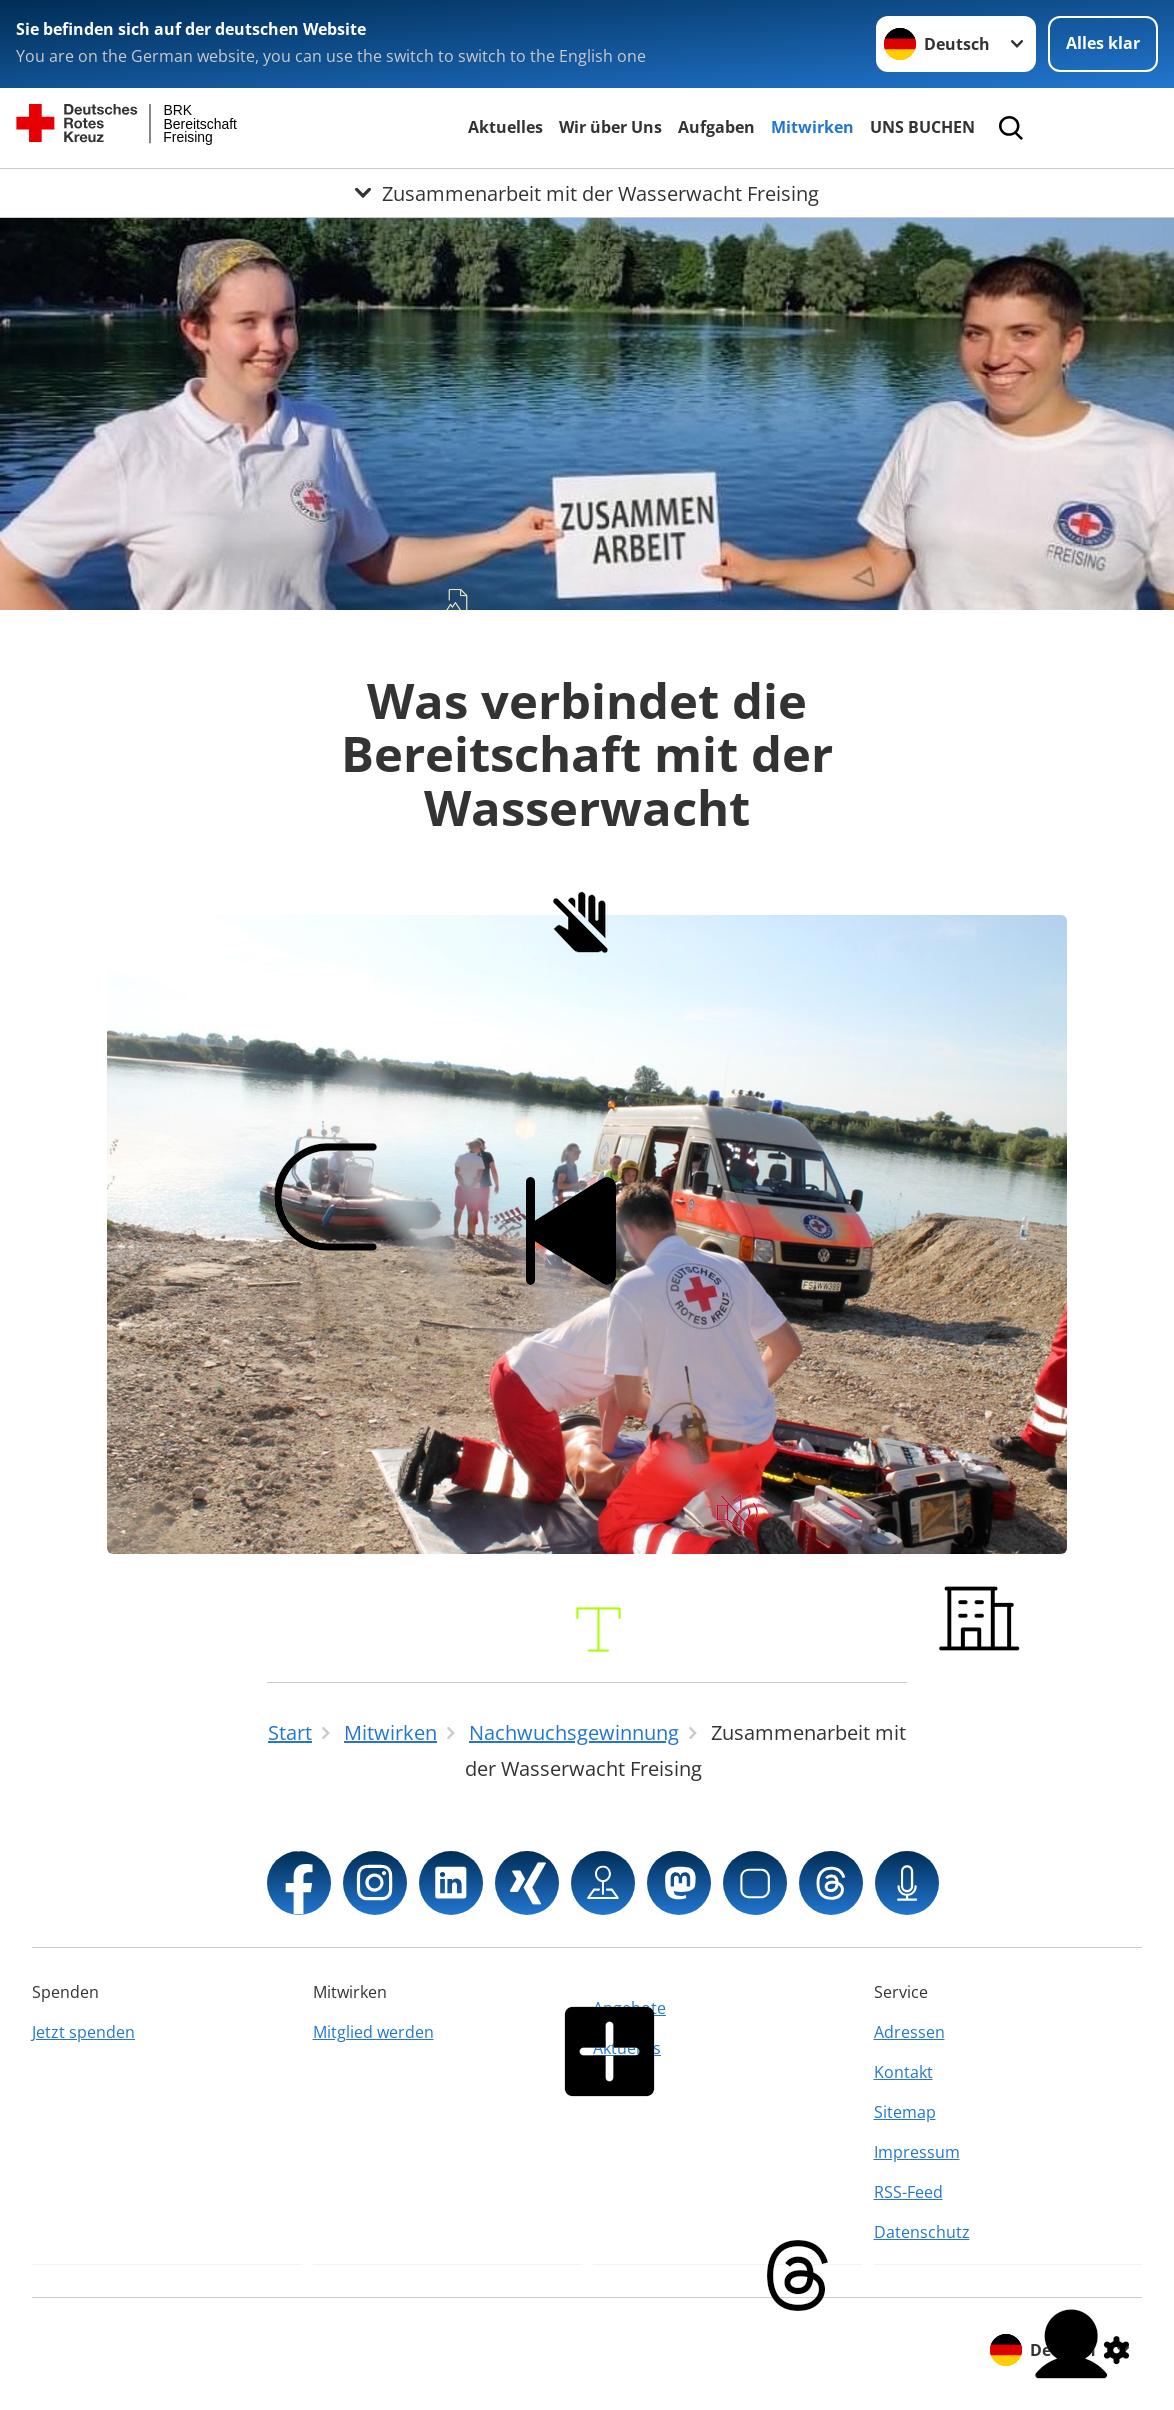  I want to click on format text or access text styling options, so click(598, 1629).